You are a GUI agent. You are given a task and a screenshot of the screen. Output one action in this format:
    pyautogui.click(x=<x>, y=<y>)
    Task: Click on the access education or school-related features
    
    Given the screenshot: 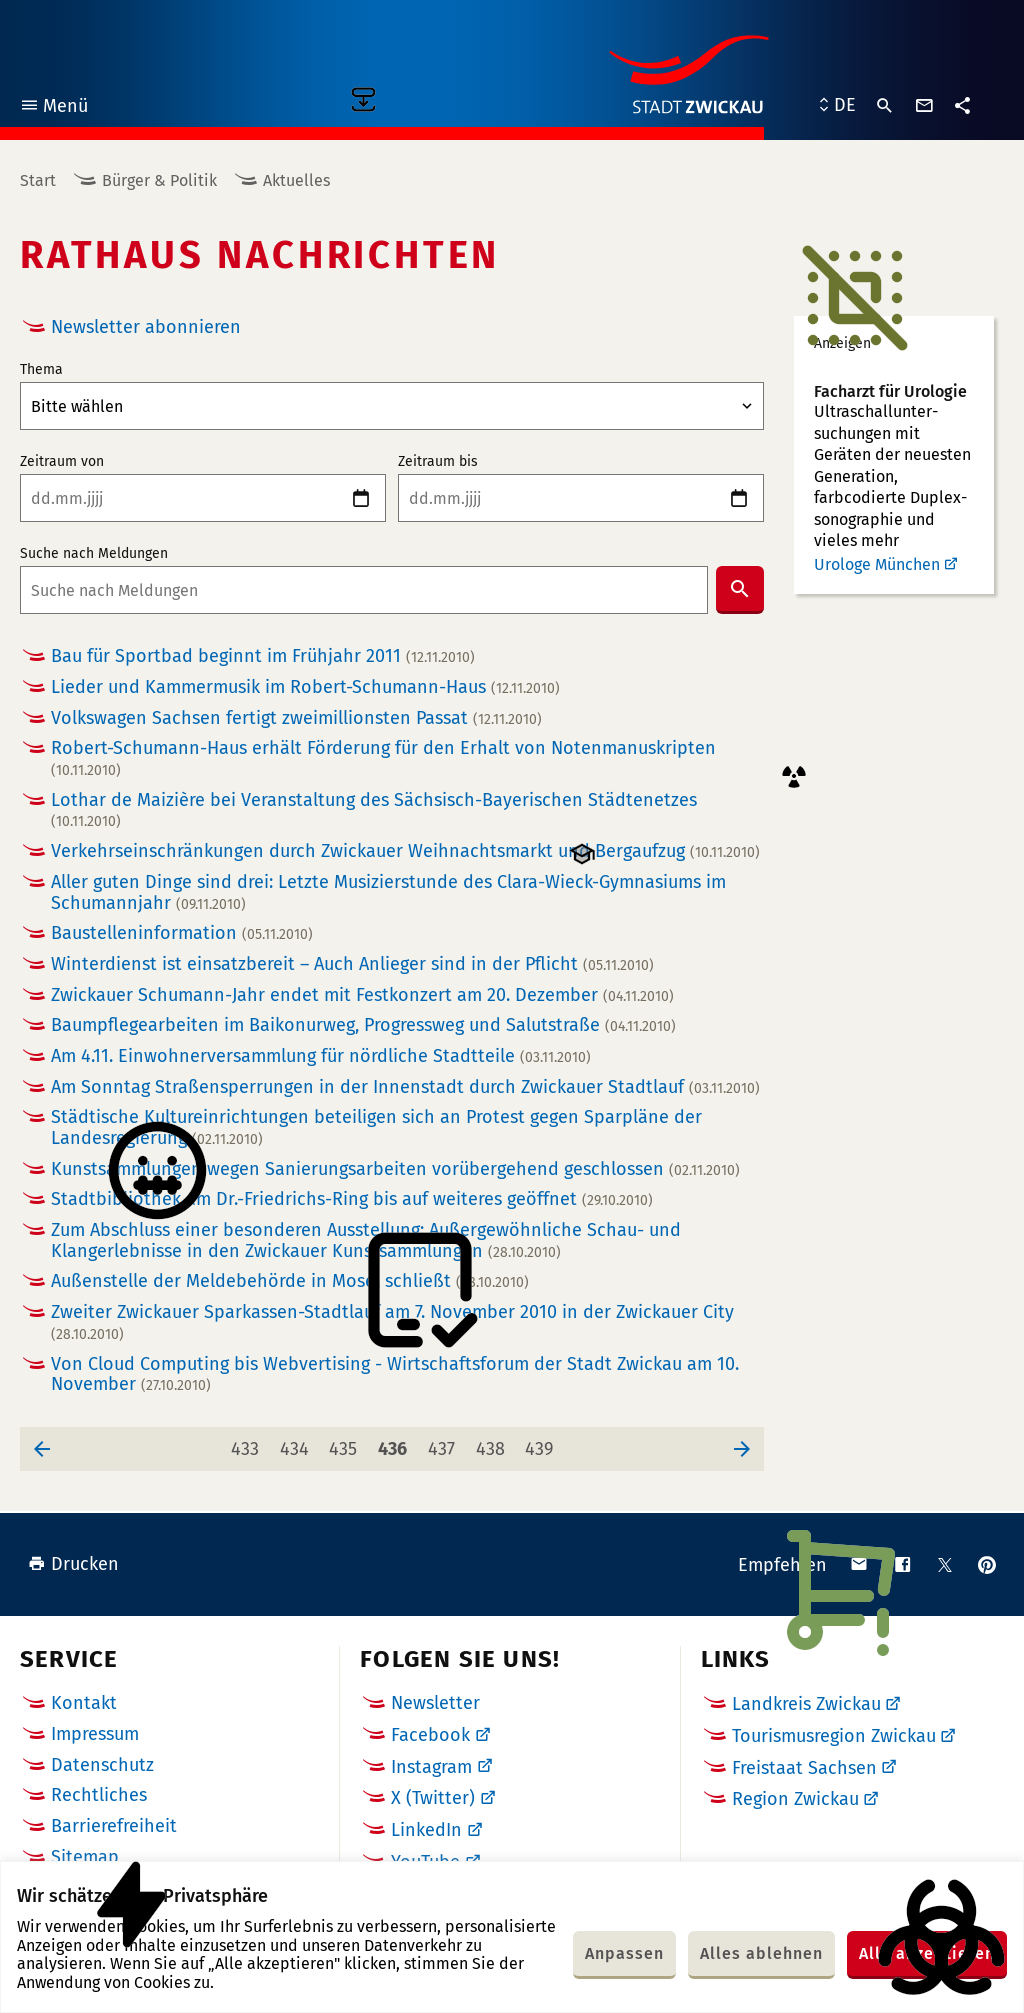 What is the action you would take?
    pyautogui.click(x=582, y=854)
    